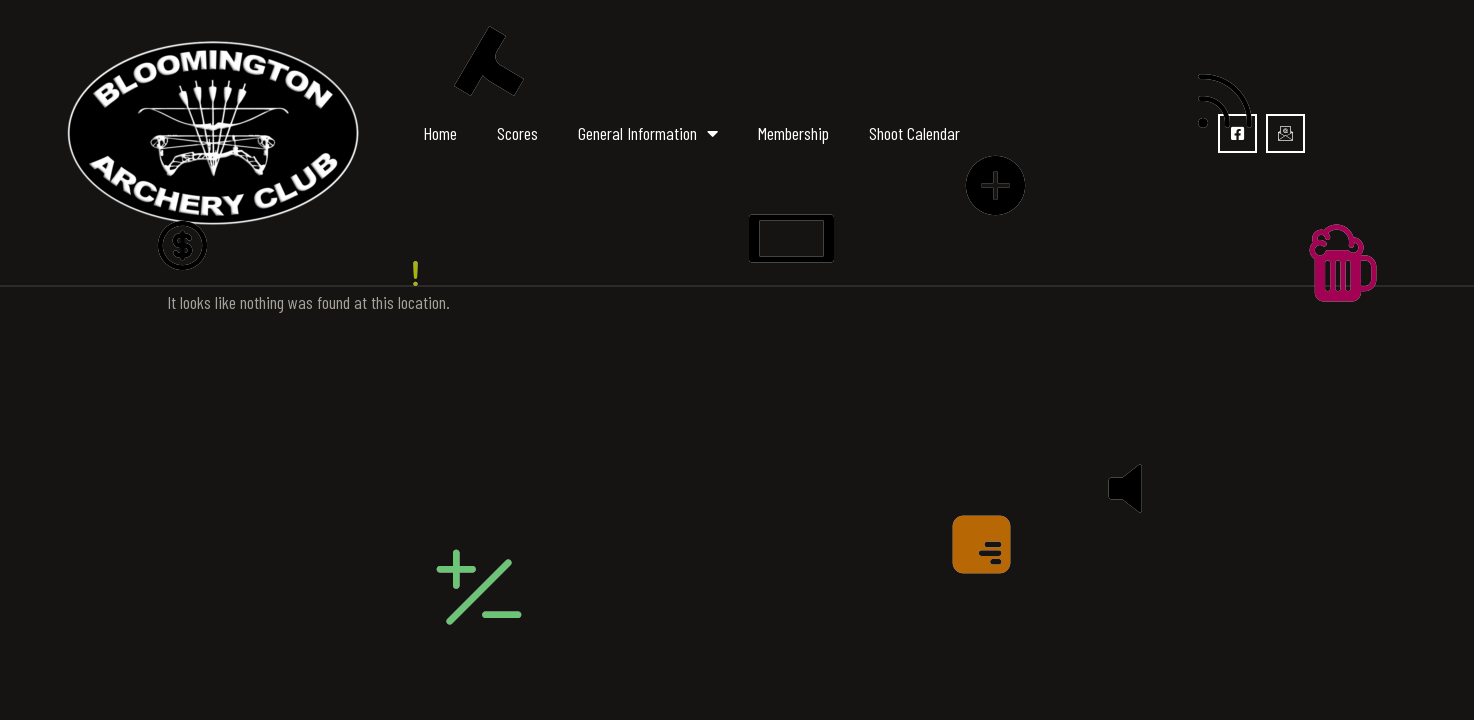 This screenshot has width=1474, height=720. What do you see at coordinates (981, 544) in the screenshot?
I see `align content to bottom-right of container` at bounding box center [981, 544].